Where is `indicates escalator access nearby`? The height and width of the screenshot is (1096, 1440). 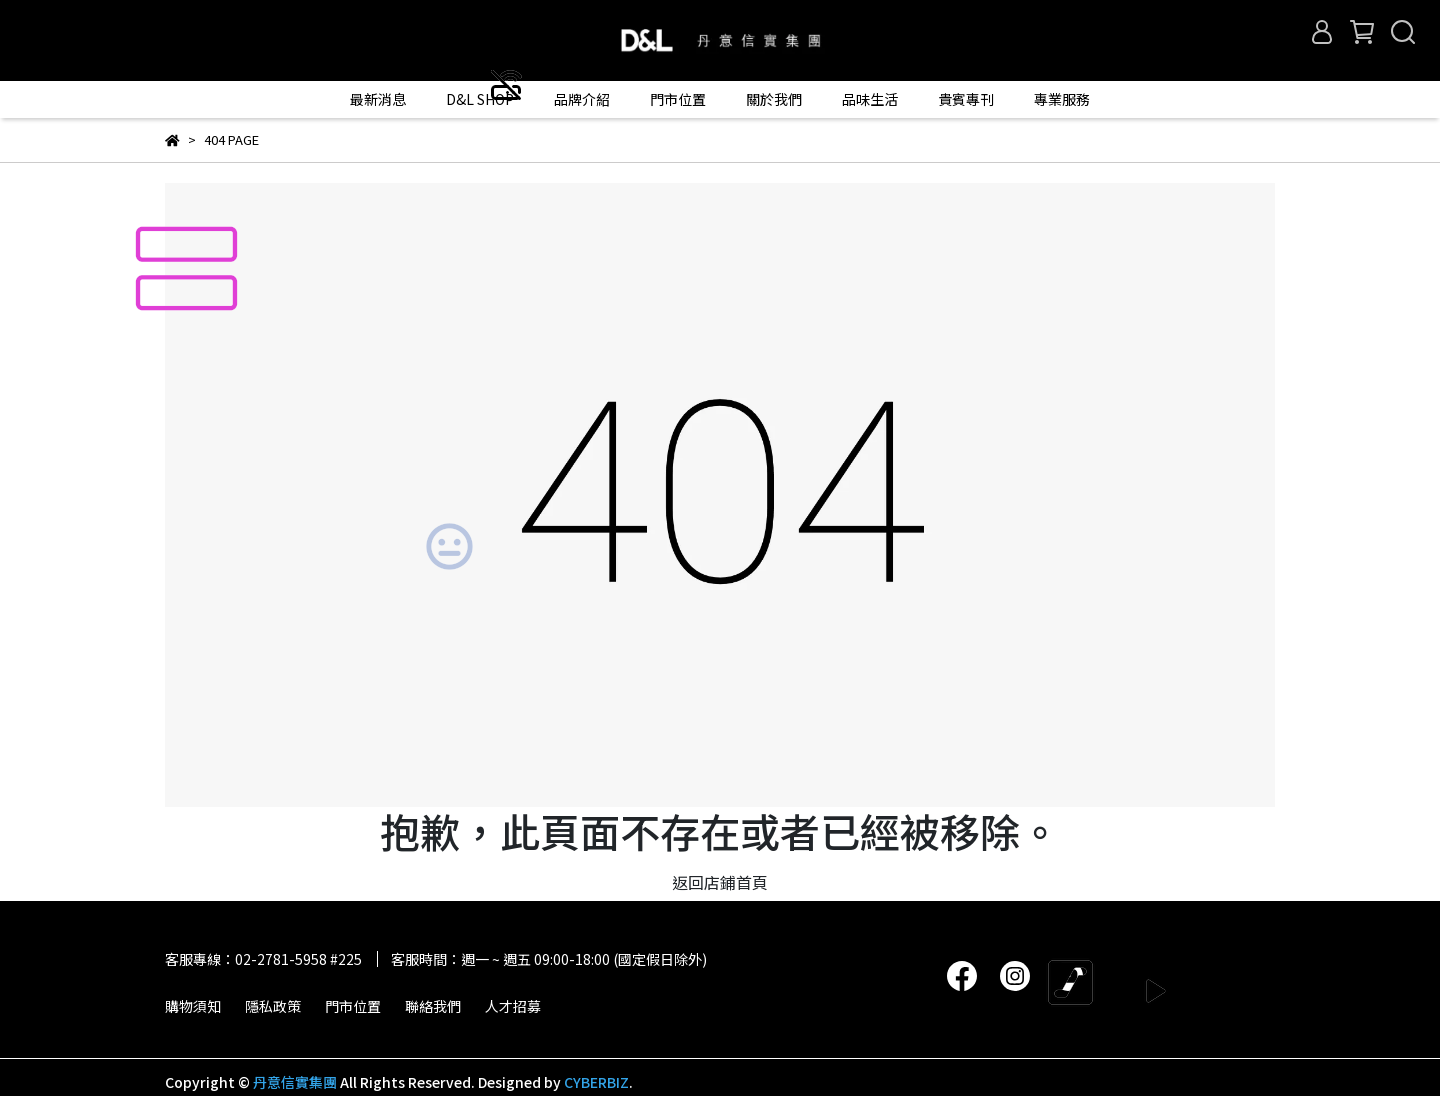
indicates escalator access nearby is located at coordinates (1070, 982).